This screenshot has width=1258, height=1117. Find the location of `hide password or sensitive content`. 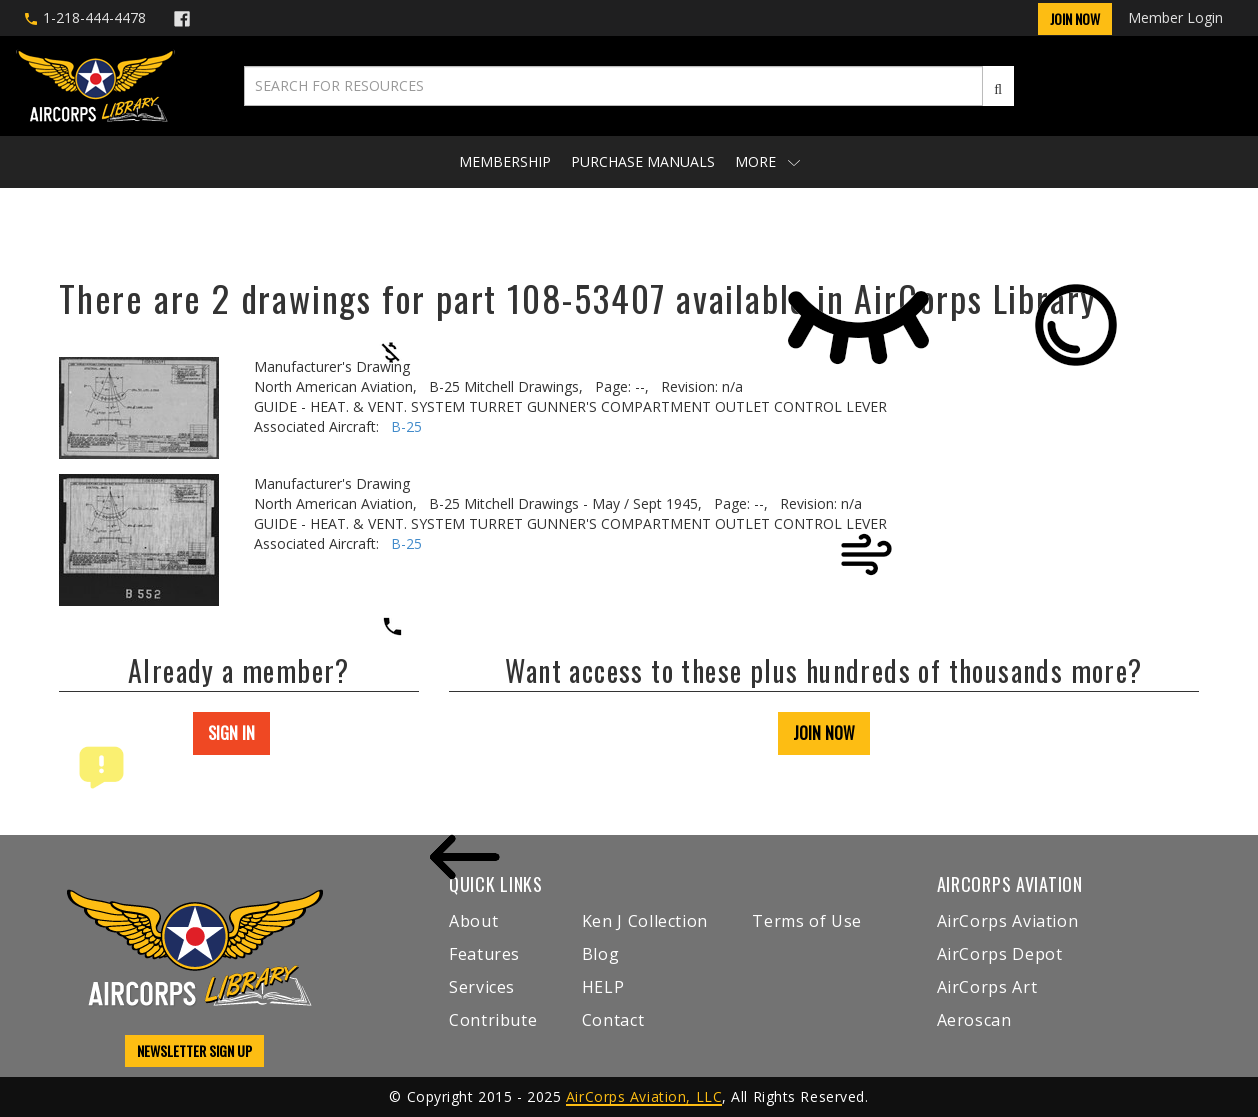

hide password or sensitive content is located at coordinates (858, 314).